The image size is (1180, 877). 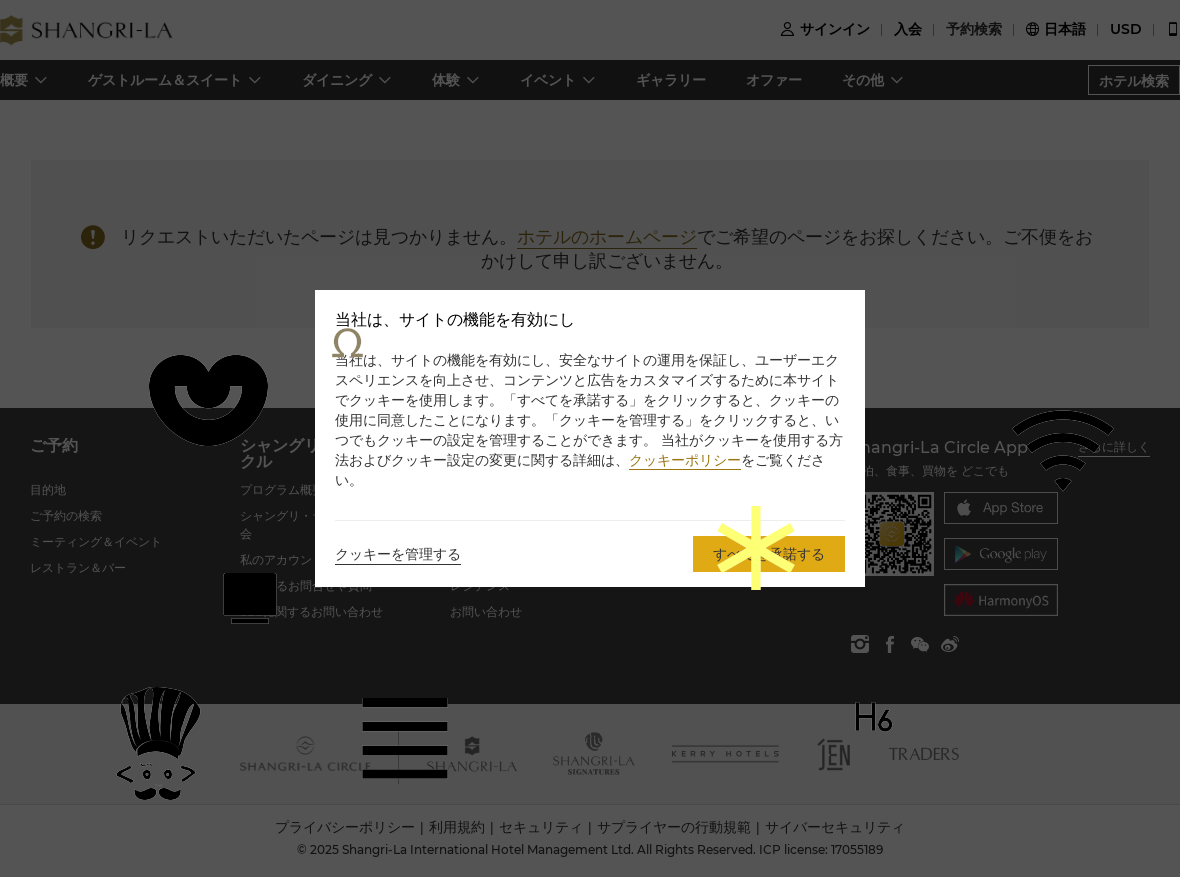 I want to click on visit codechef competitive programming platform, so click(x=158, y=743).